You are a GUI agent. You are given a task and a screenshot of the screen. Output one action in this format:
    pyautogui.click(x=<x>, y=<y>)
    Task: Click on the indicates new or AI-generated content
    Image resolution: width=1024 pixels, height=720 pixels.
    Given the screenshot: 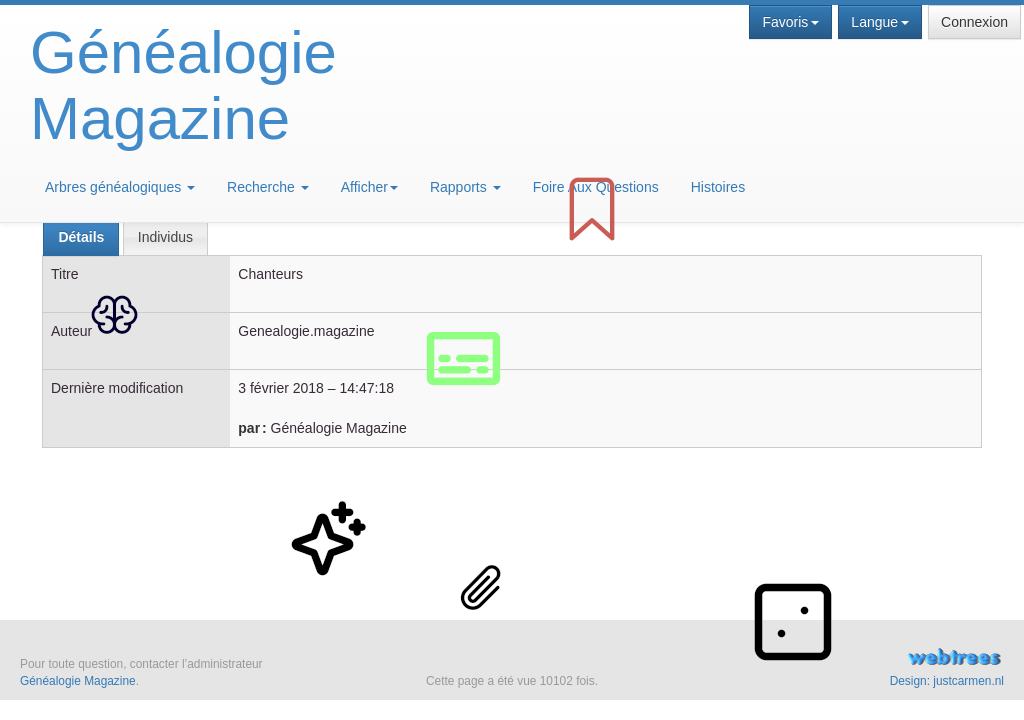 What is the action you would take?
    pyautogui.click(x=327, y=539)
    